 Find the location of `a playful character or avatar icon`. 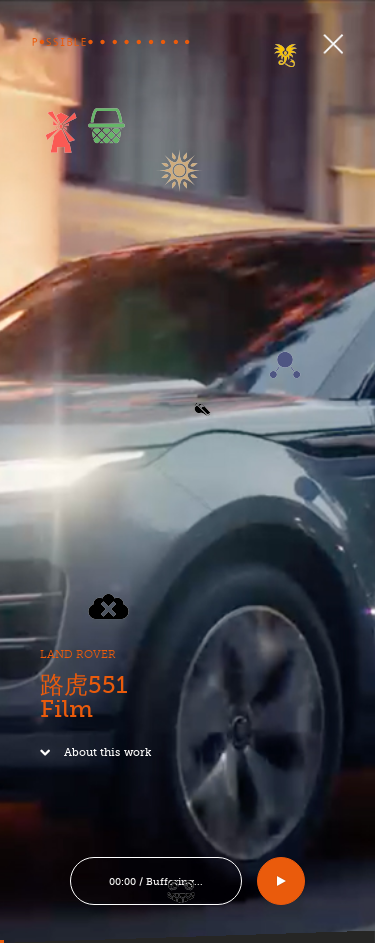

a playful character or avatar icon is located at coordinates (181, 892).